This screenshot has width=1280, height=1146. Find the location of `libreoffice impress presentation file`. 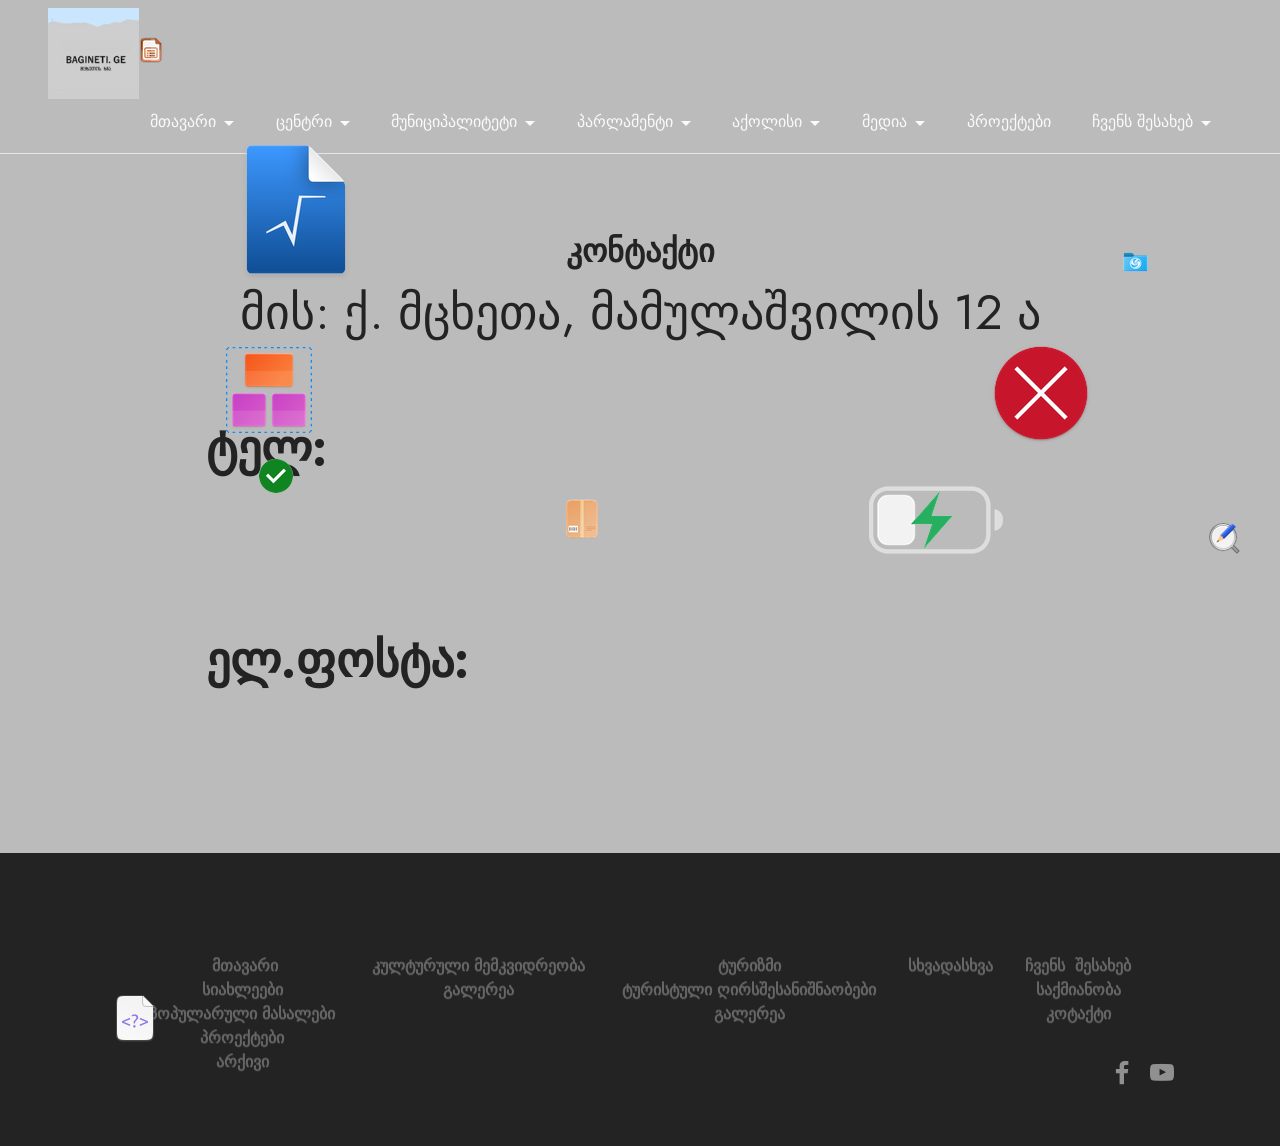

libreoffice impress presentation file is located at coordinates (151, 50).